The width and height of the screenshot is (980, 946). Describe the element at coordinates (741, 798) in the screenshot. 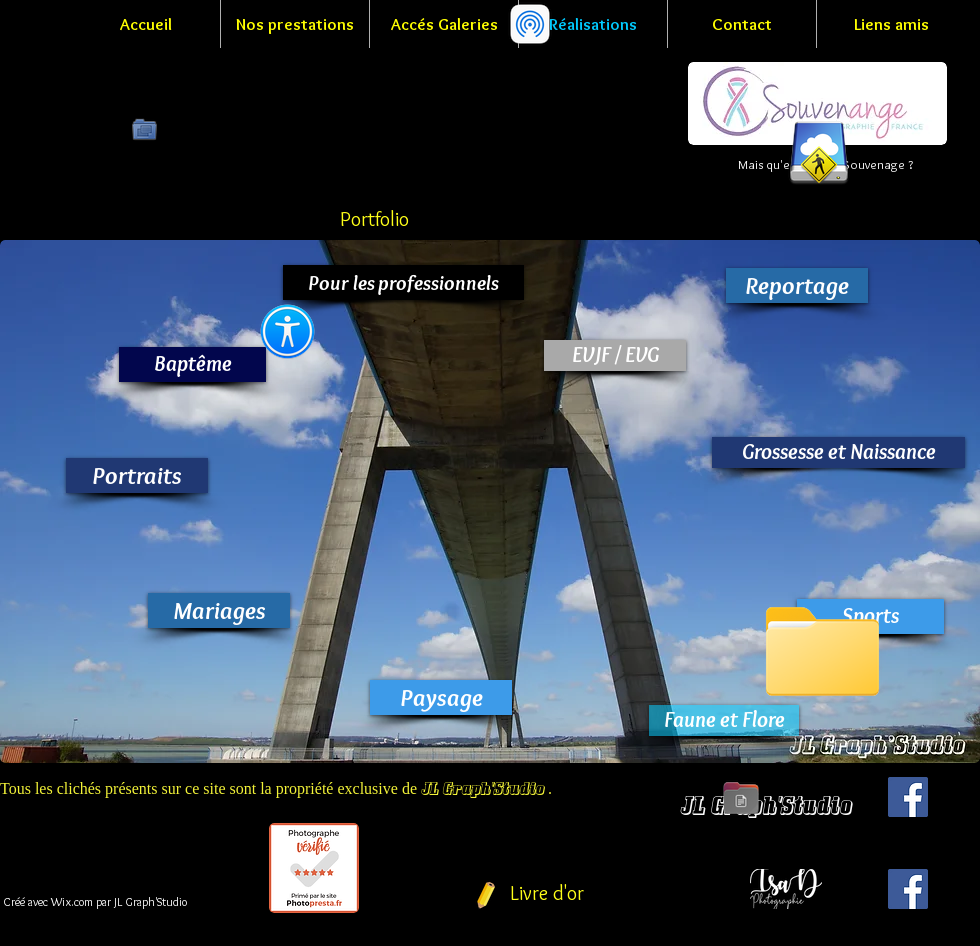

I see `open your documents folder` at that location.